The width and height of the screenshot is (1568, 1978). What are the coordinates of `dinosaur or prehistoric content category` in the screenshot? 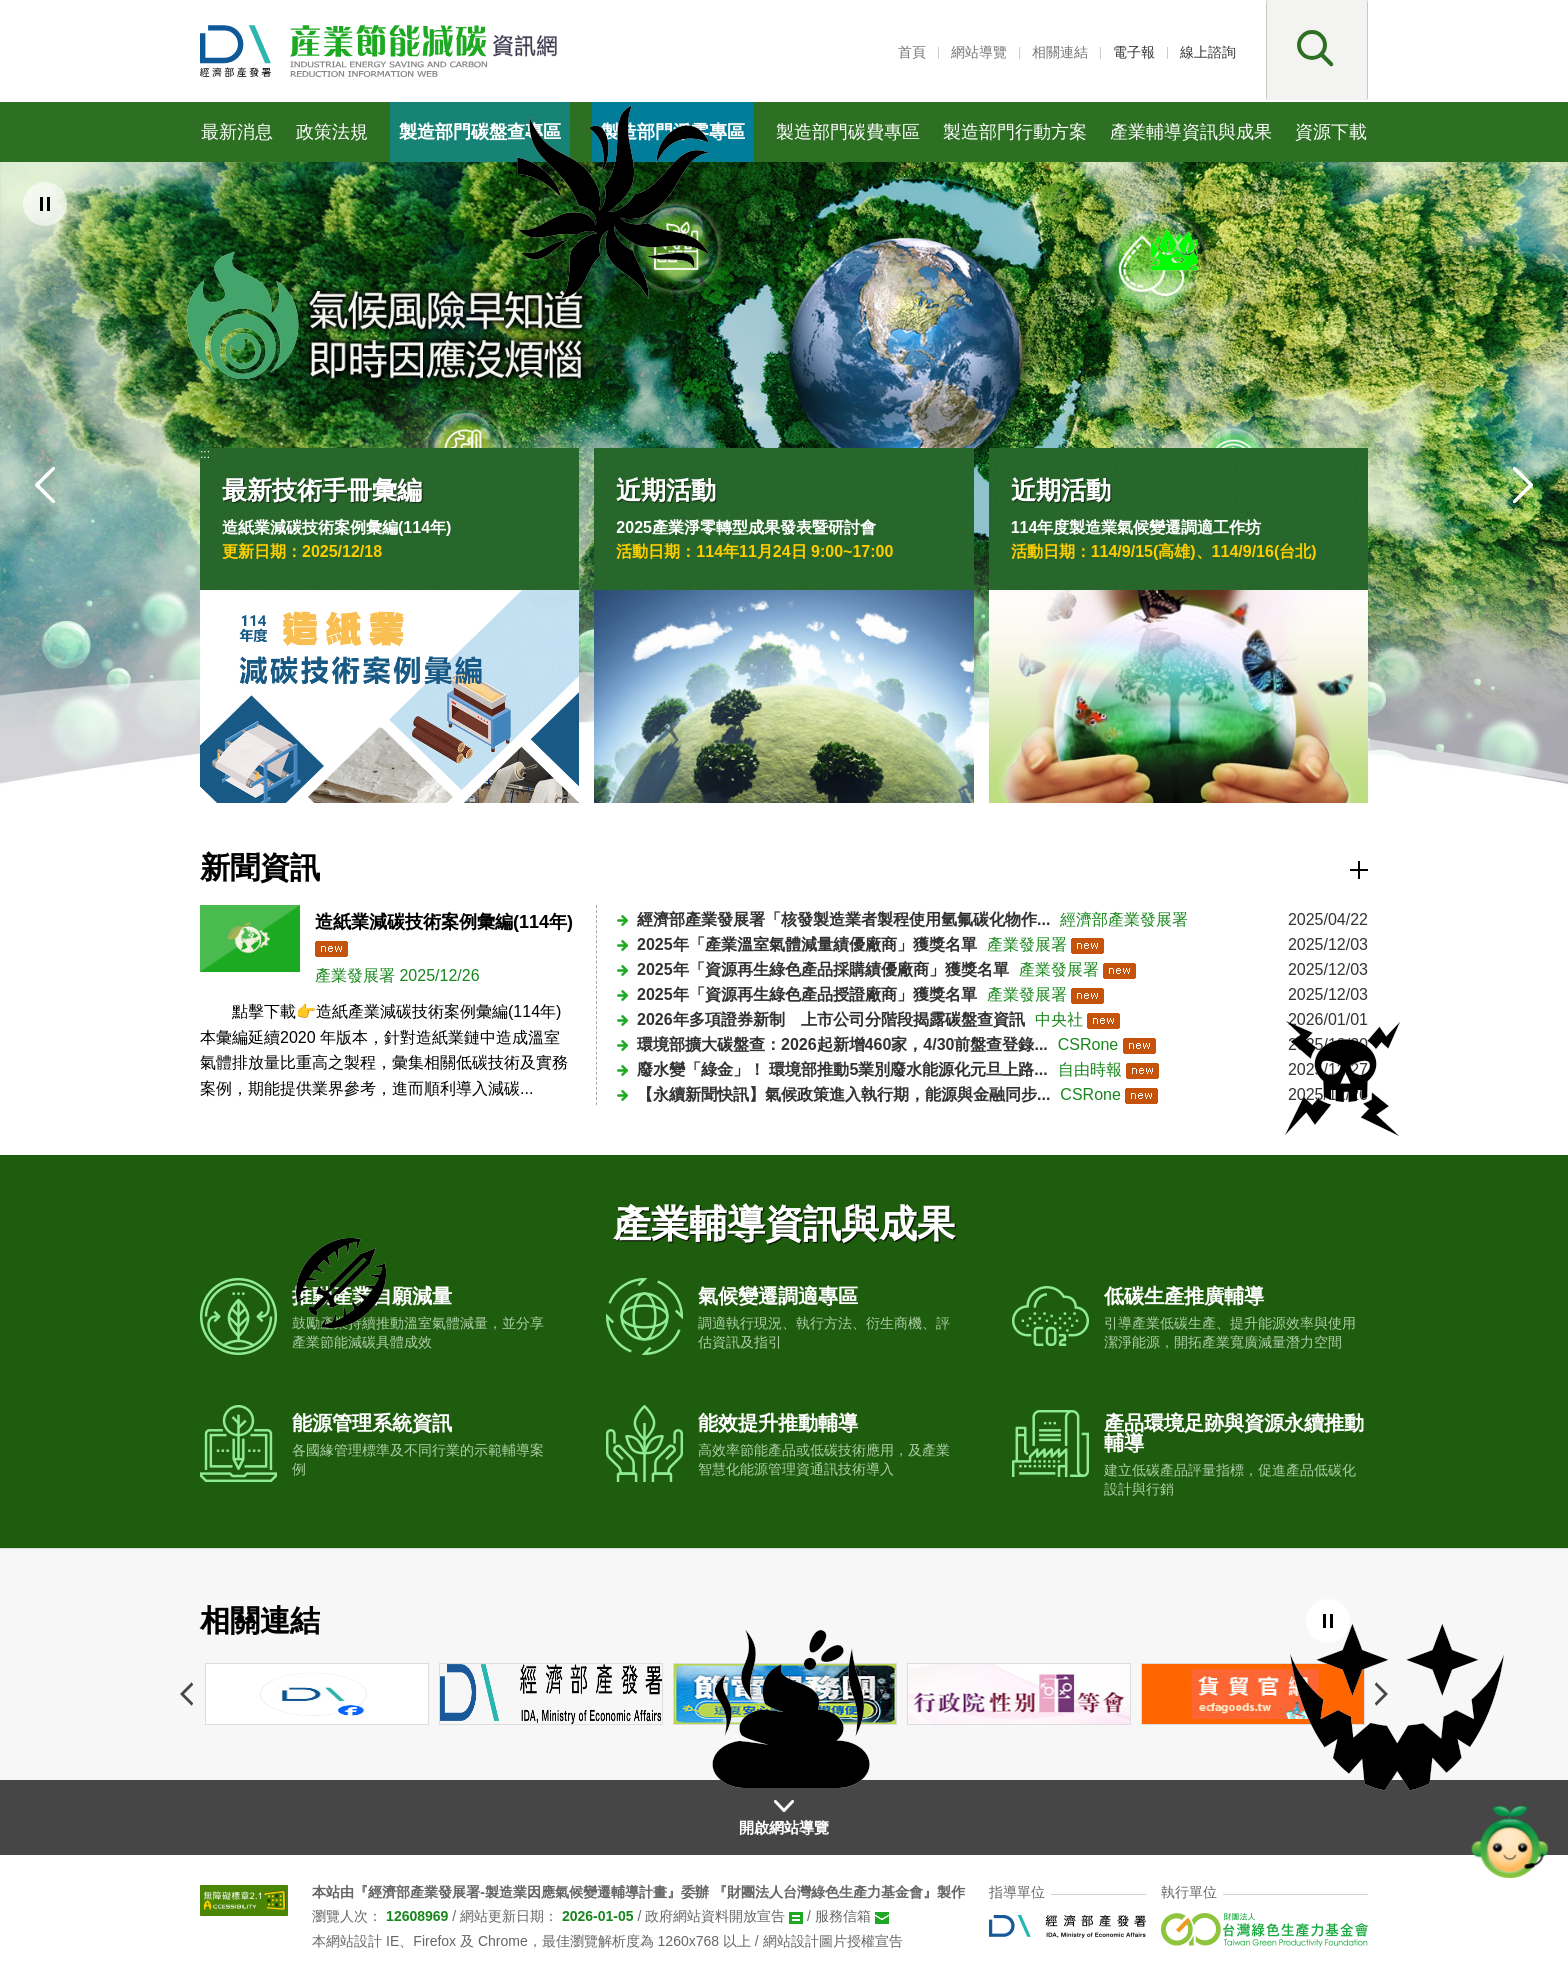 It's located at (1174, 247).